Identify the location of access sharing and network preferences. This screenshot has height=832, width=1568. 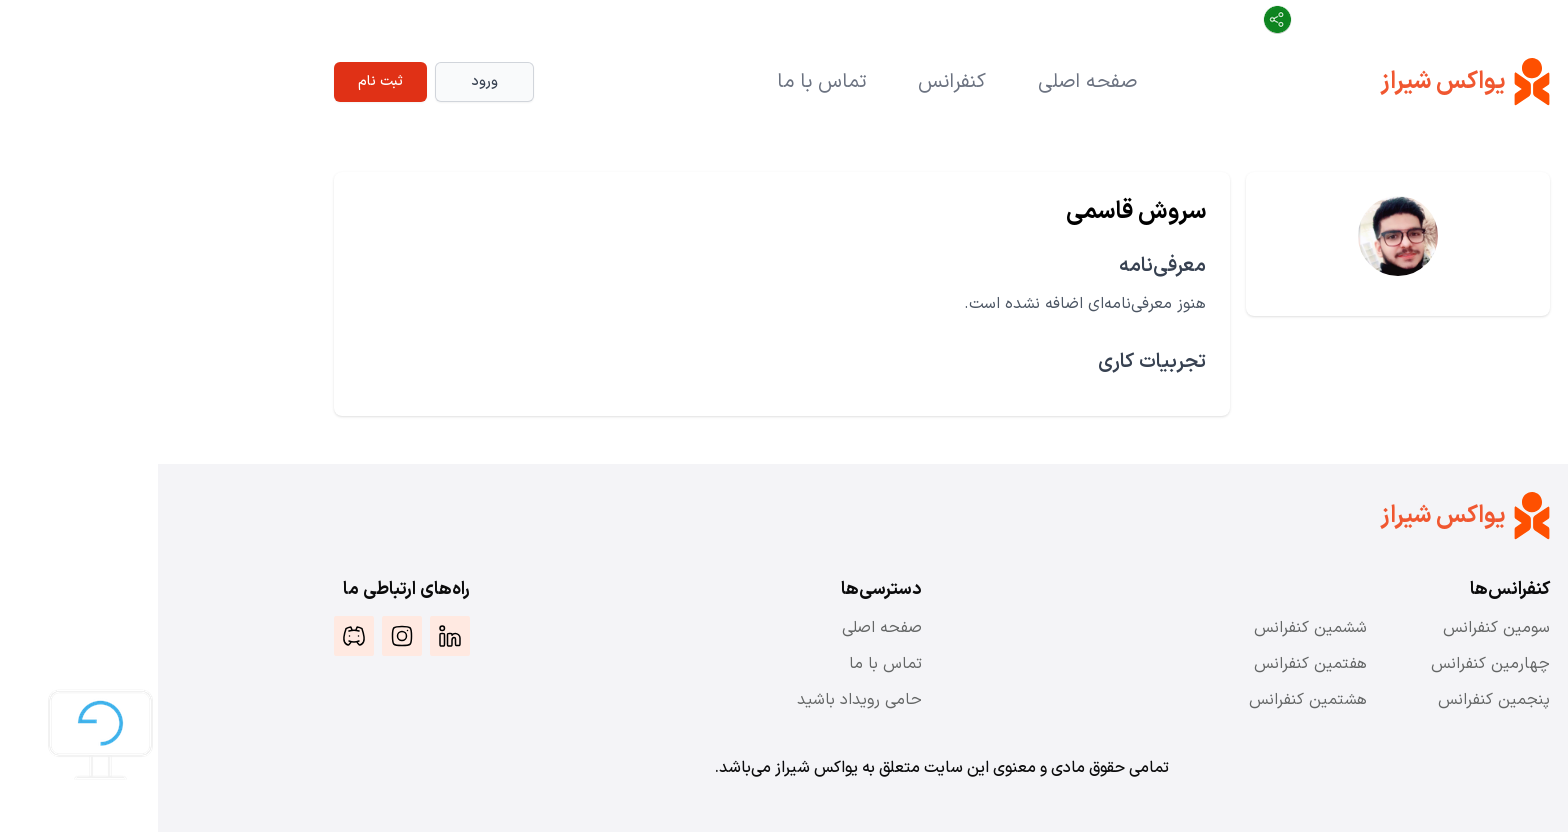
(1277, 19).